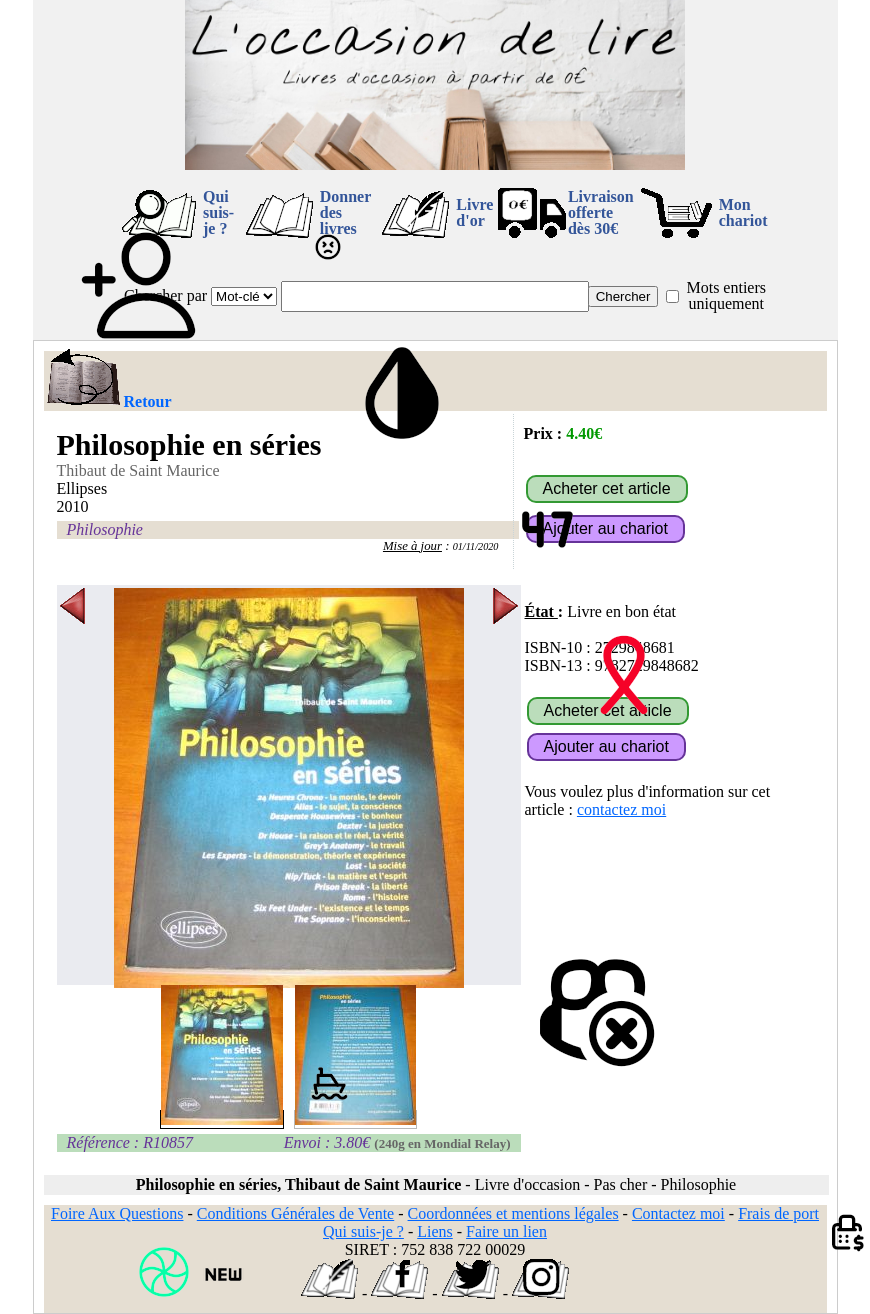 Image resolution: width=870 pixels, height=1314 pixels. I want to click on github copilot is disconnected or unavailable, so click(598, 1010).